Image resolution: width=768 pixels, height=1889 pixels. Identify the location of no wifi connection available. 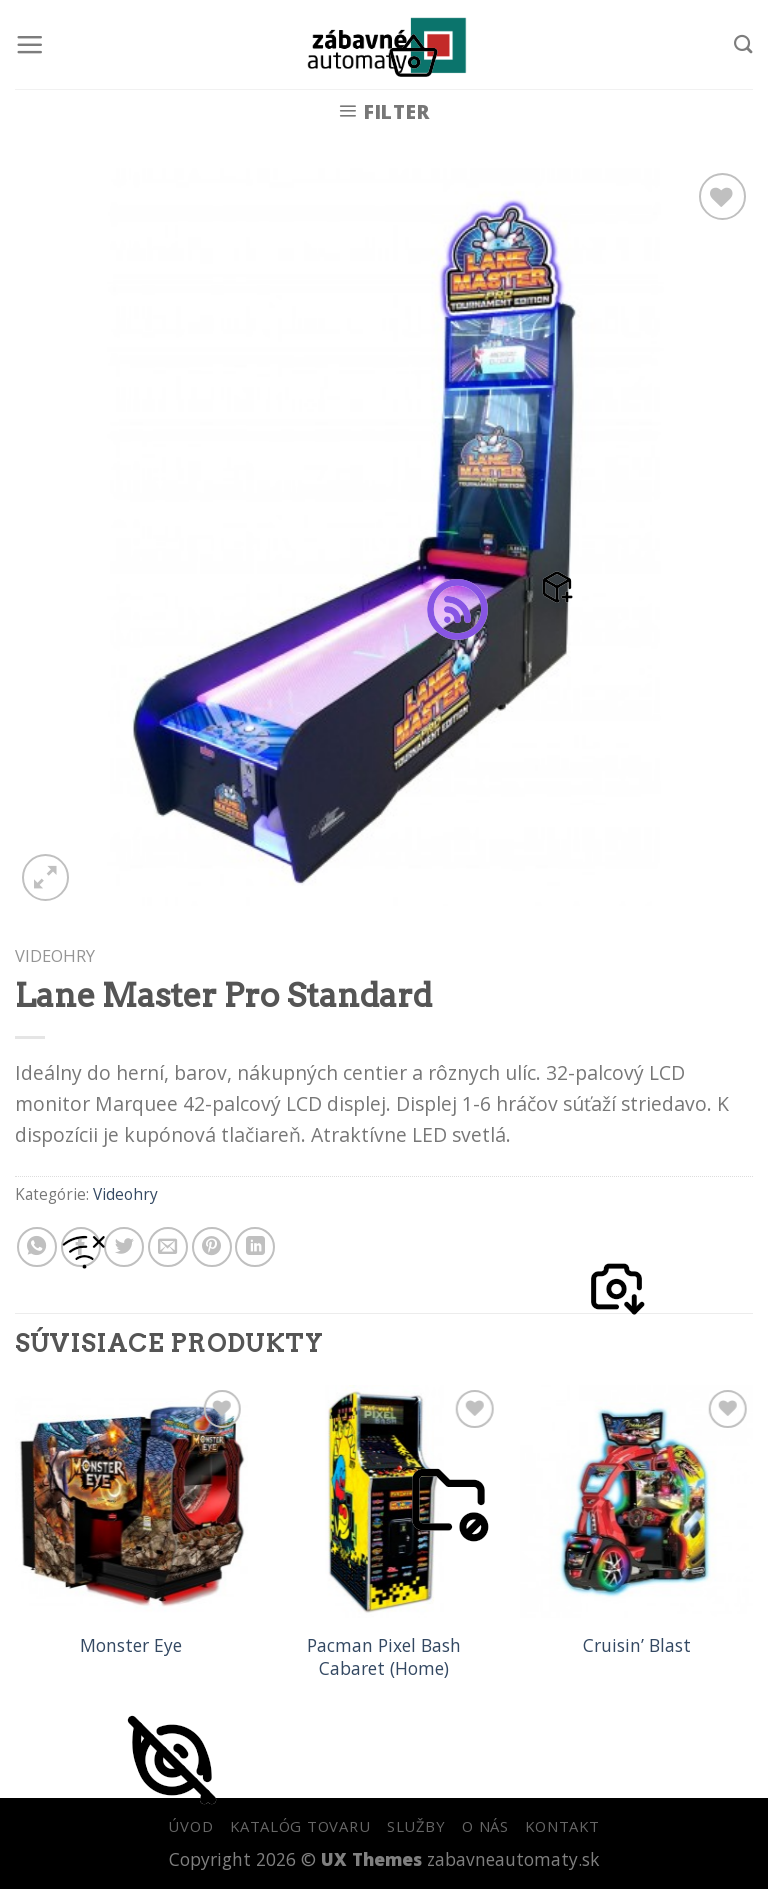
(84, 1251).